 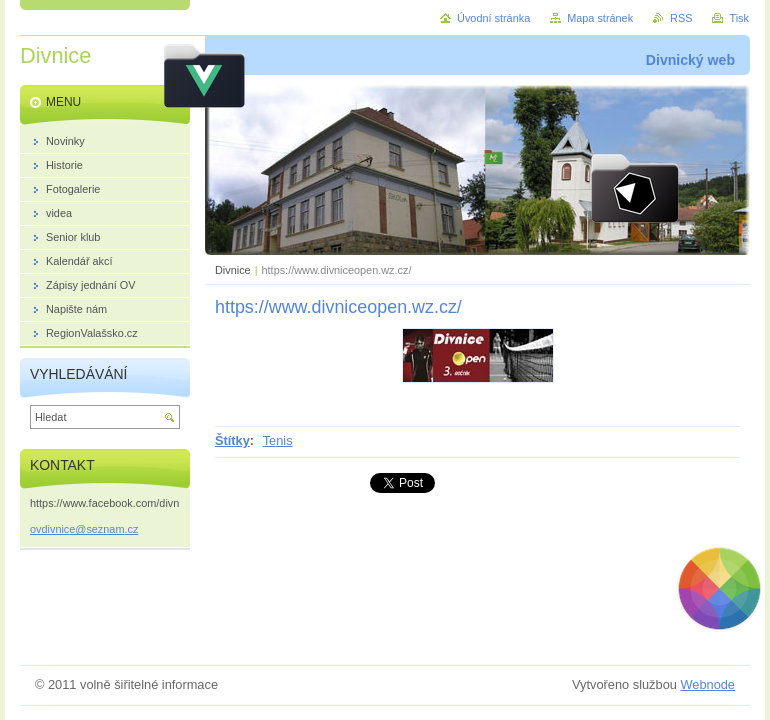 I want to click on open crystal or gem-related files folder, so click(x=634, y=190).